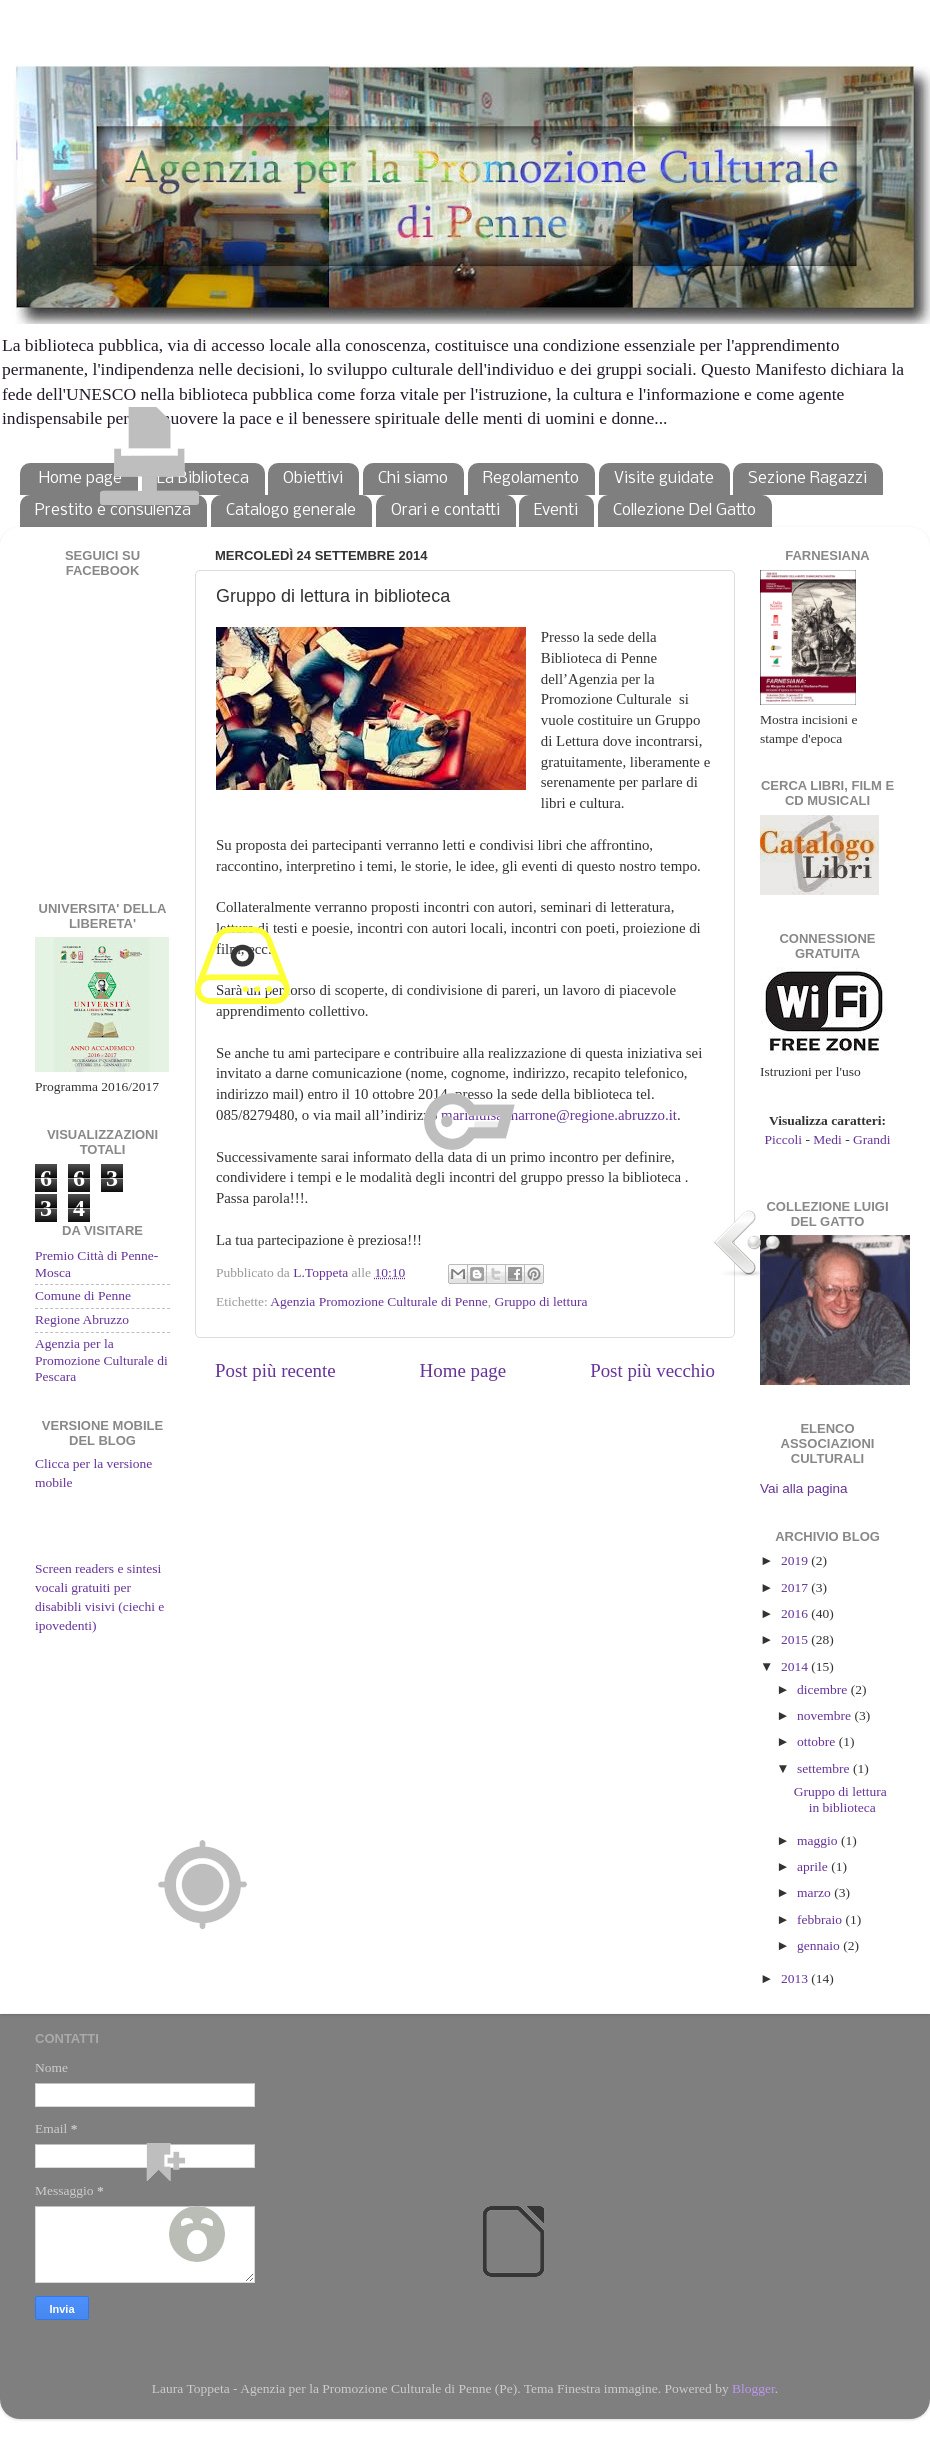 The image size is (930, 2439). Describe the element at coordinates (197, 2234) in the screenshot. I see `indicates user is tired or bored` at that location.